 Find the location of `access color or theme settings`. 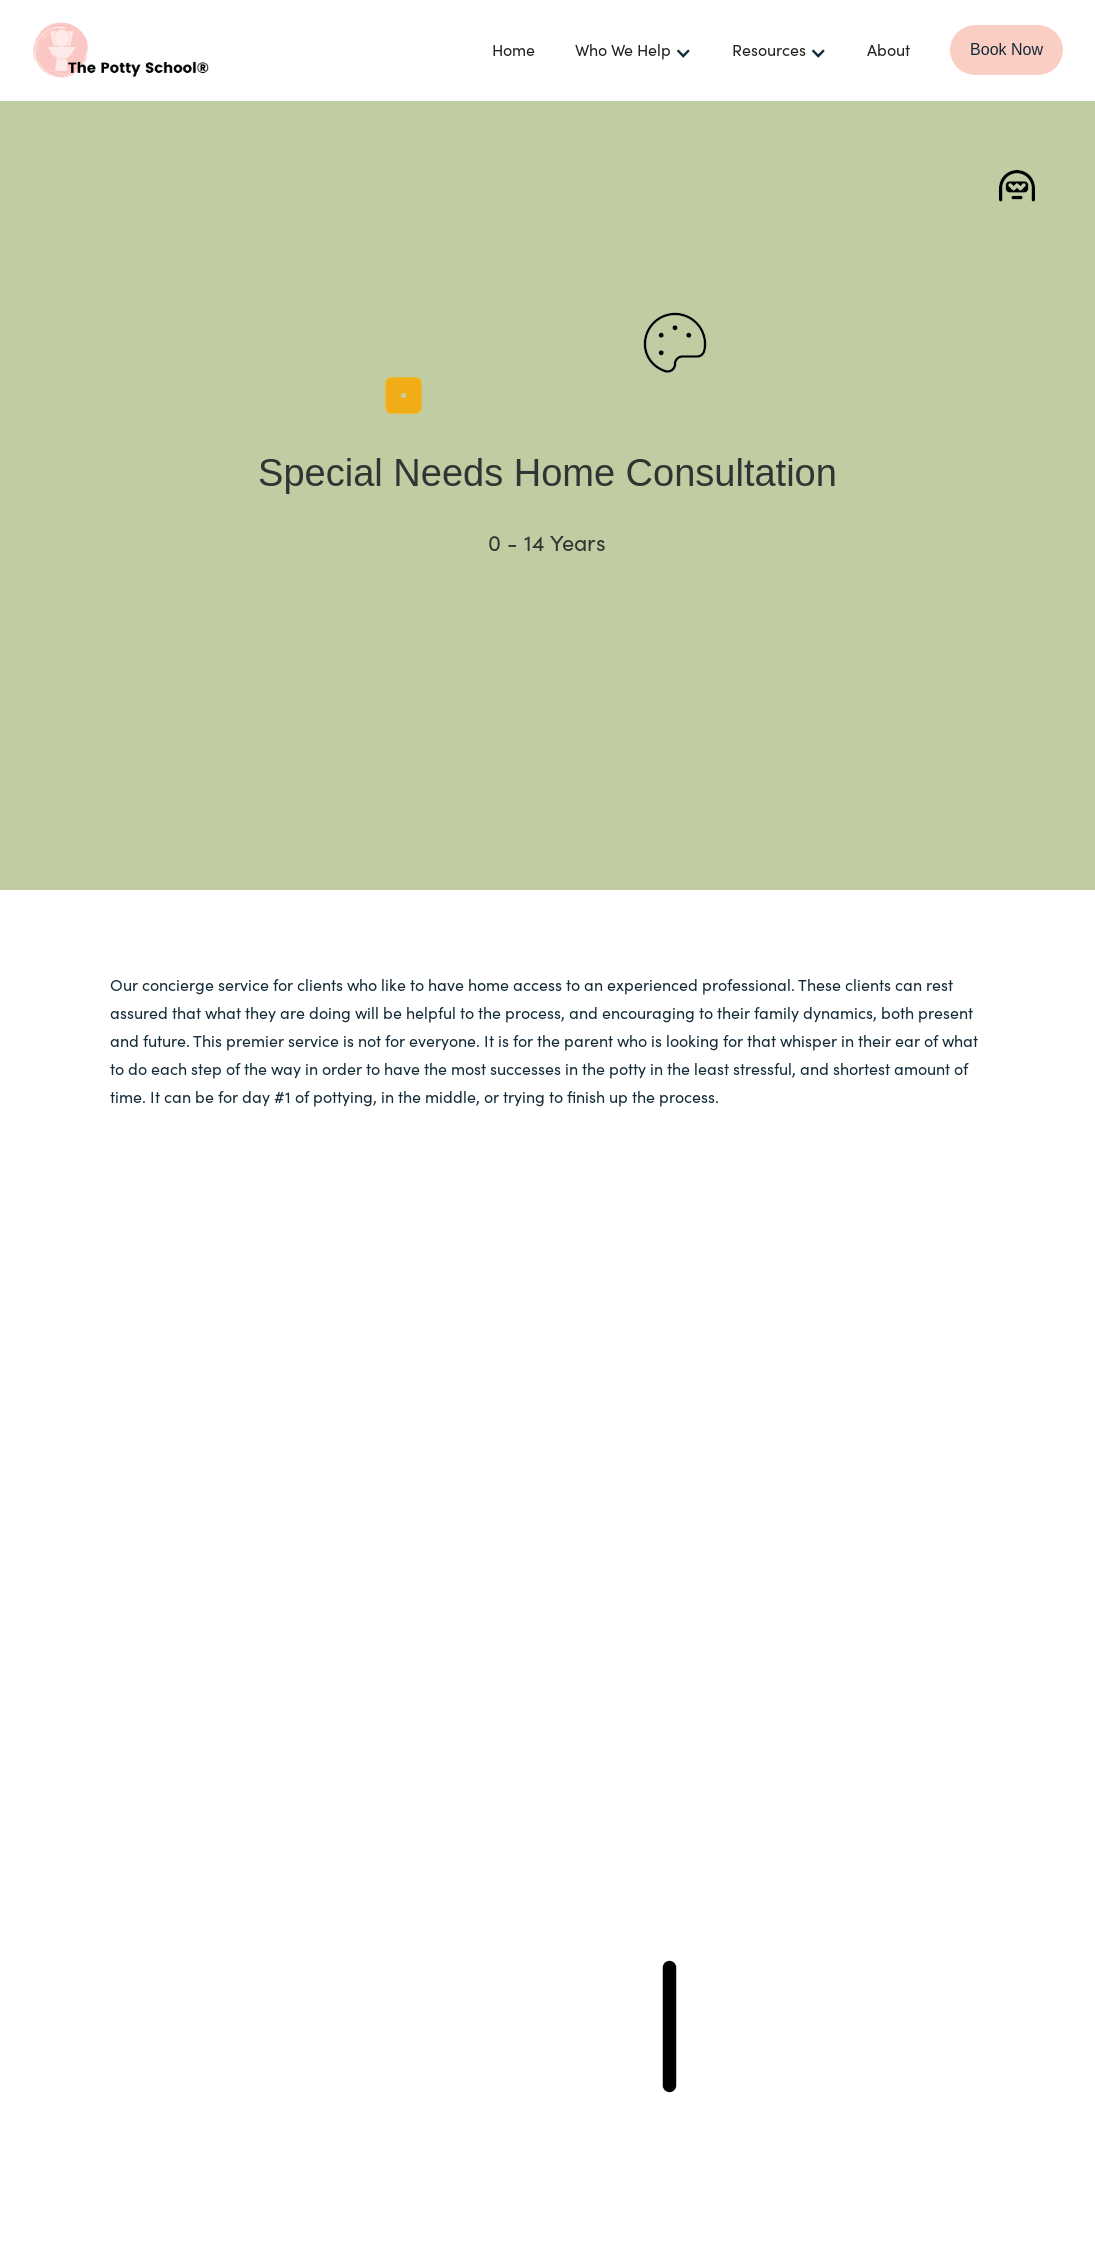

access color or theme settings is located at coordinates (675, 344).